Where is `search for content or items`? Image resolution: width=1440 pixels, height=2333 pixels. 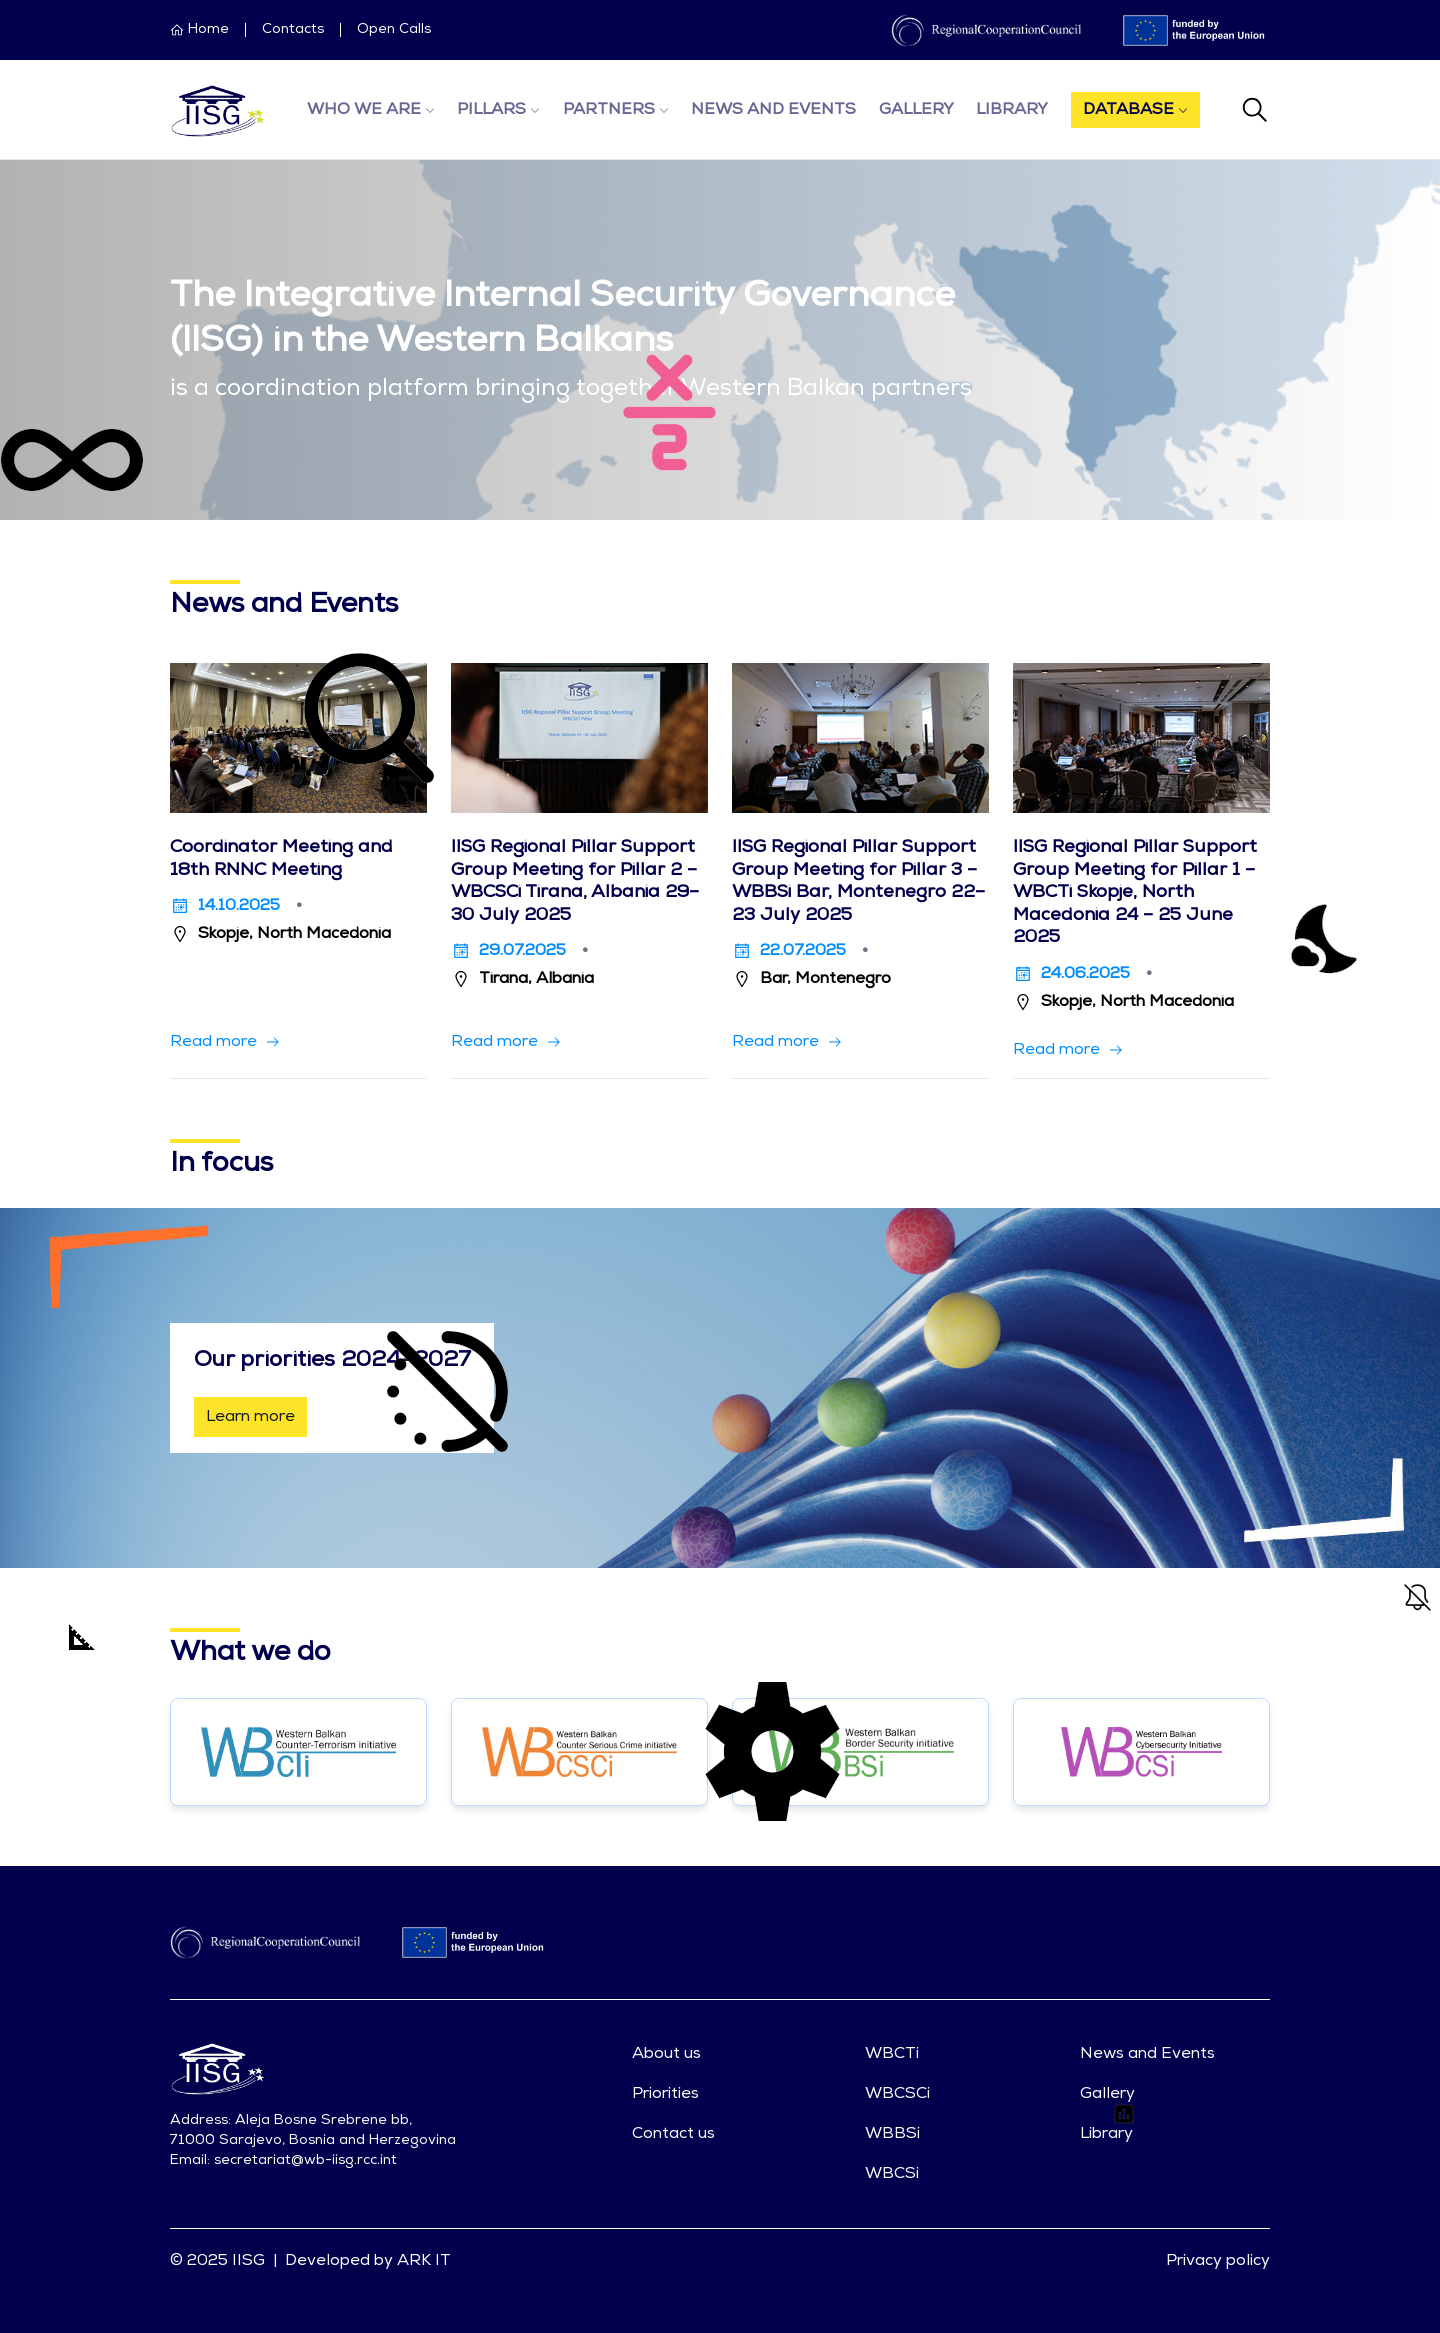
search for content or items is located at coordinates (369, 718).